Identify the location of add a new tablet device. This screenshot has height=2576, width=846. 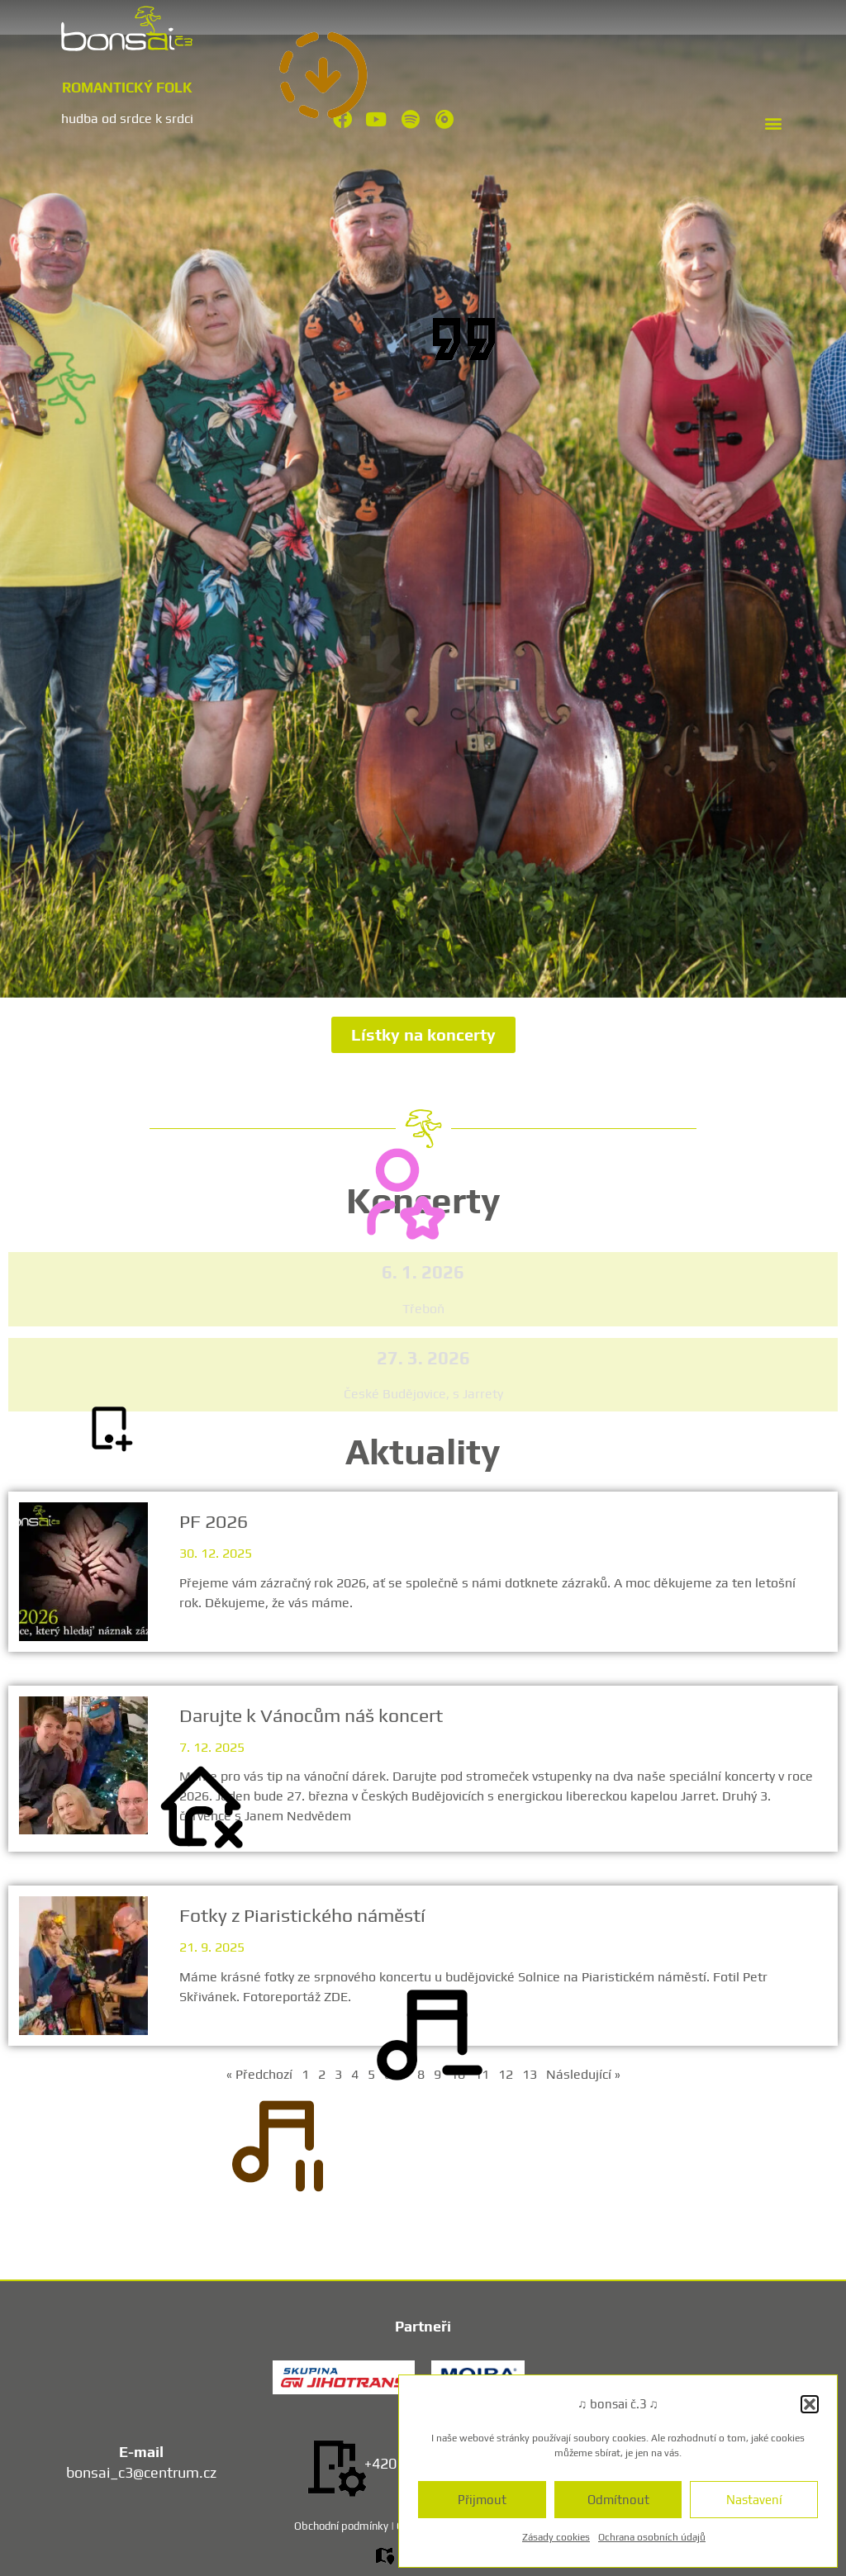
(109, 1428).